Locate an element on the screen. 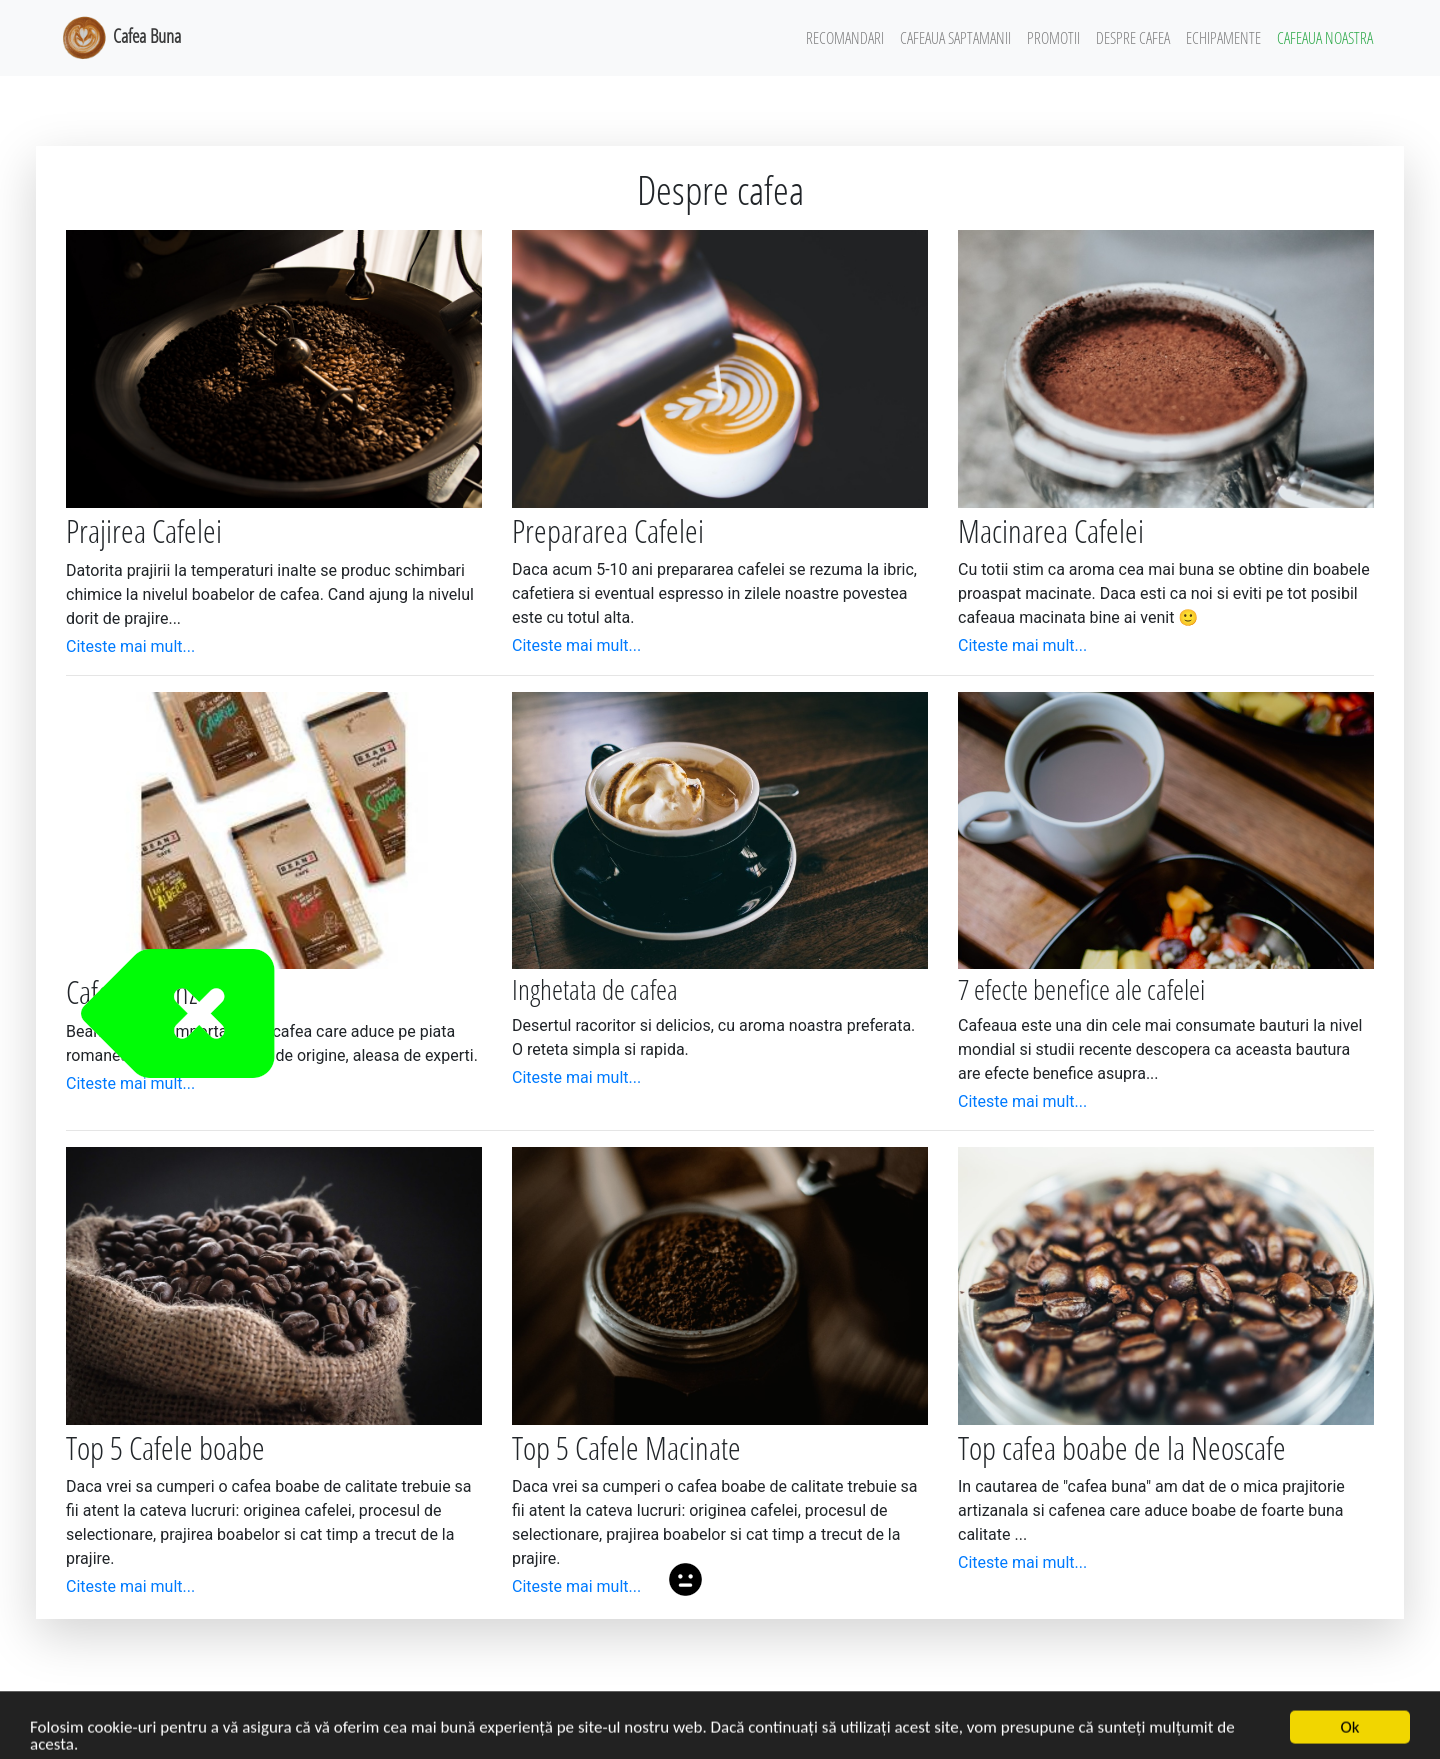 The image size is (1440, 1759). indicate a neutral or indifferent reaction is located at coordinates (685, 1579).